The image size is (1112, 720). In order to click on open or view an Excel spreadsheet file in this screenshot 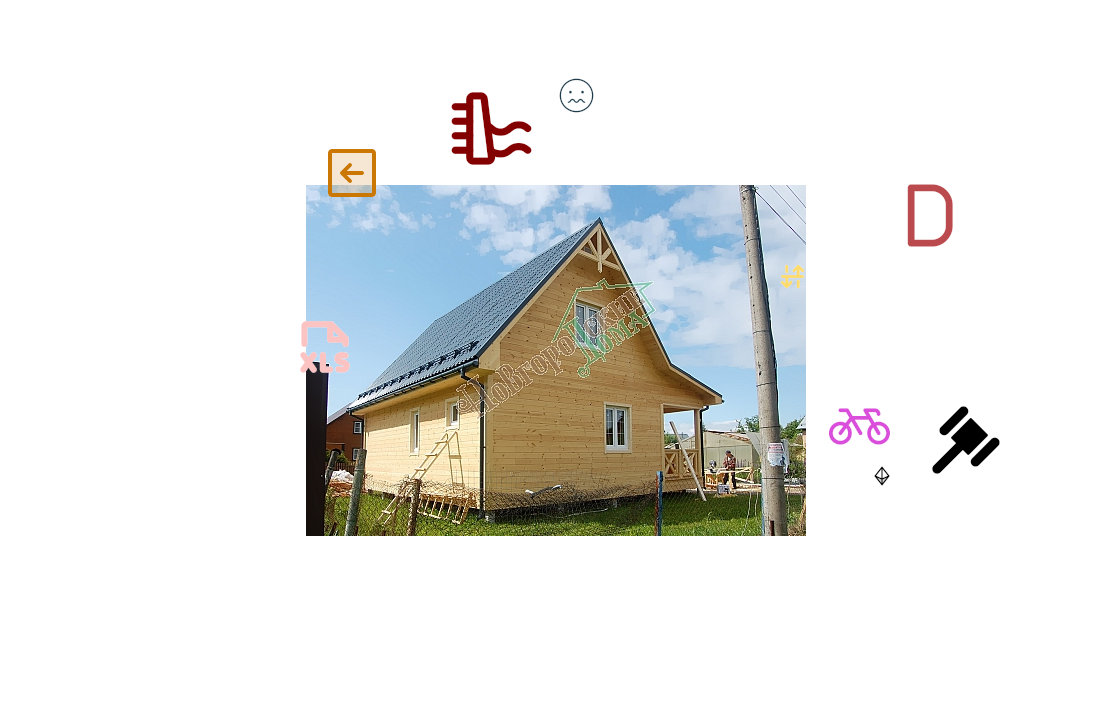, I will do `click(325, 349)`.